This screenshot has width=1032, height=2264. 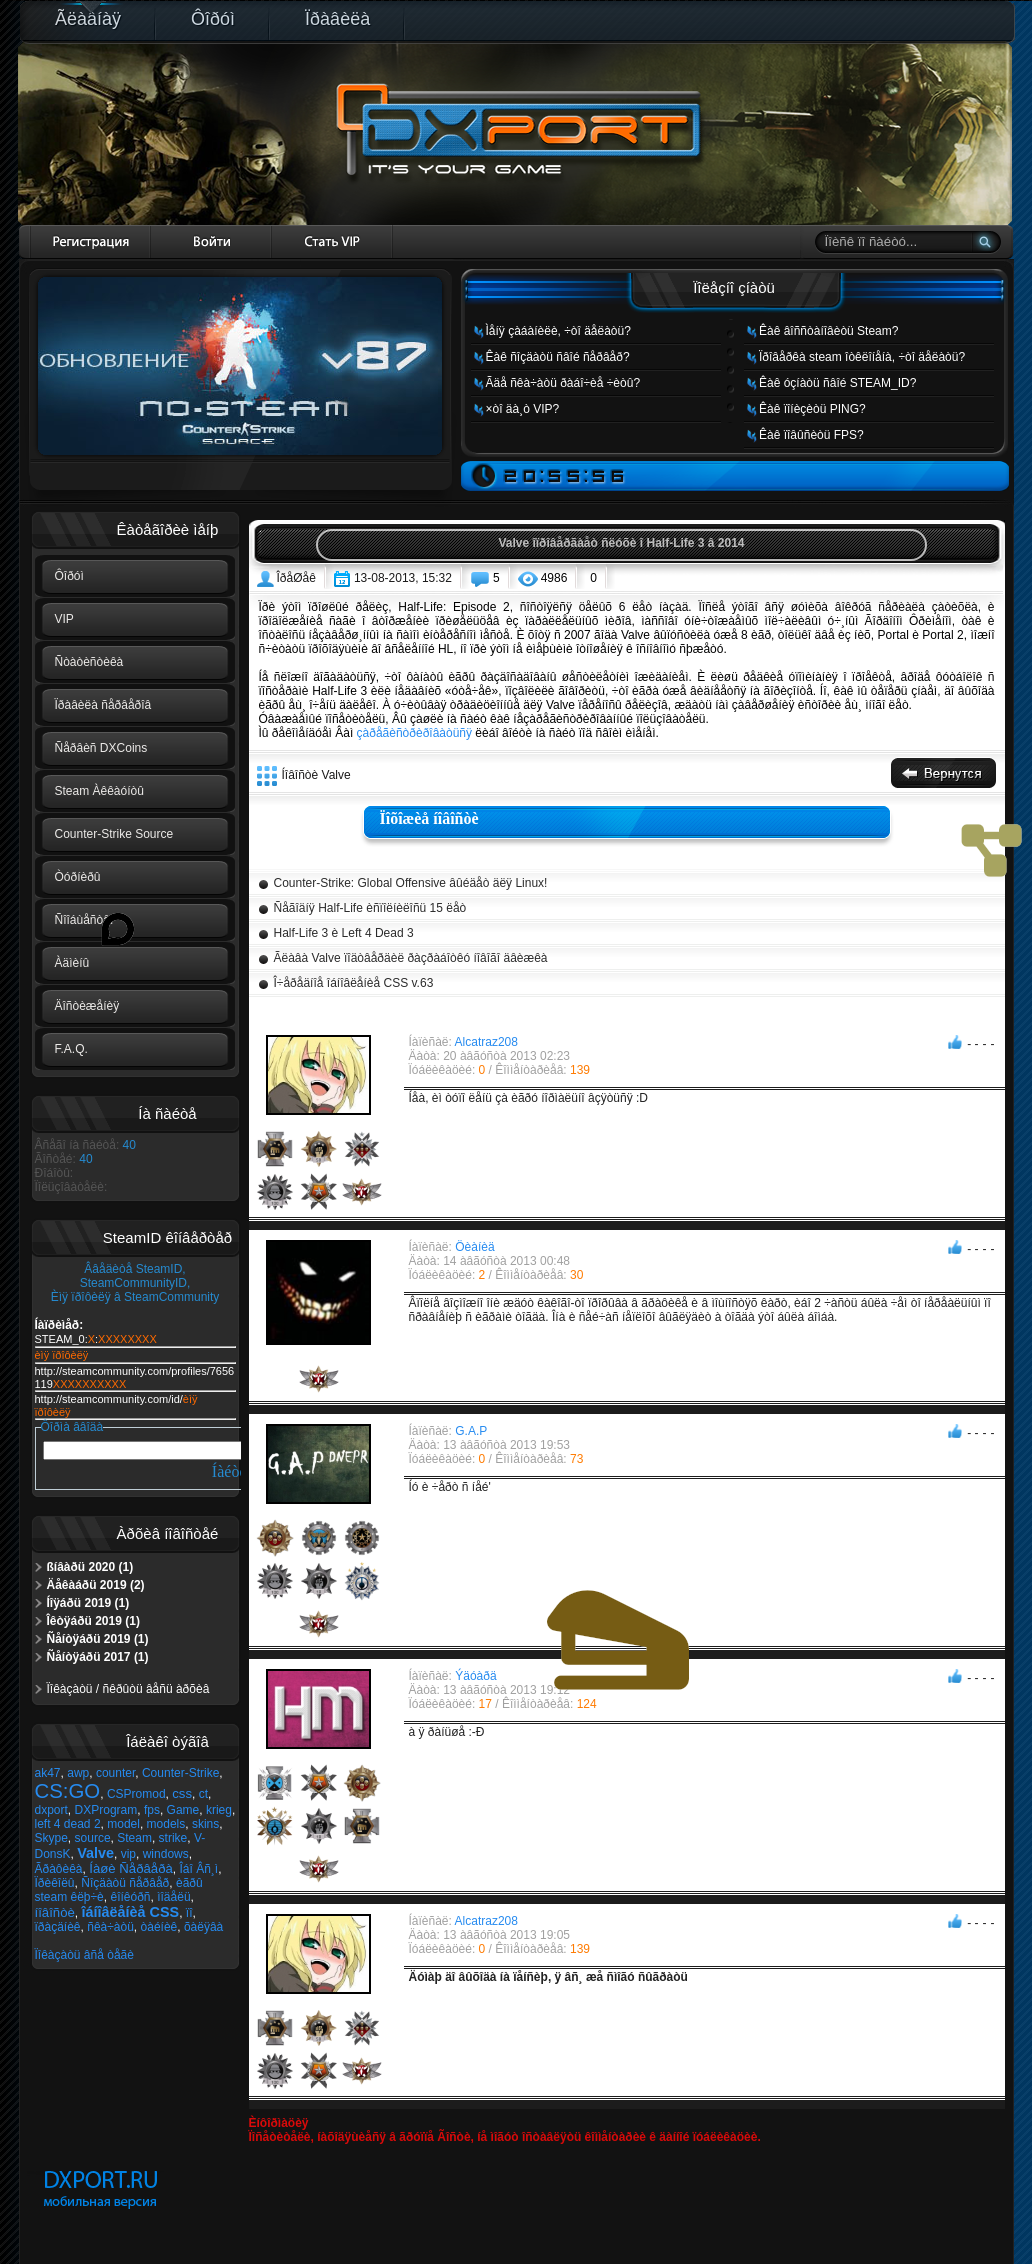 What do you see at coordinates (618, 1640) in the screenshot?
I see `attach or bind documents together` at bounding box center [618, 1640].